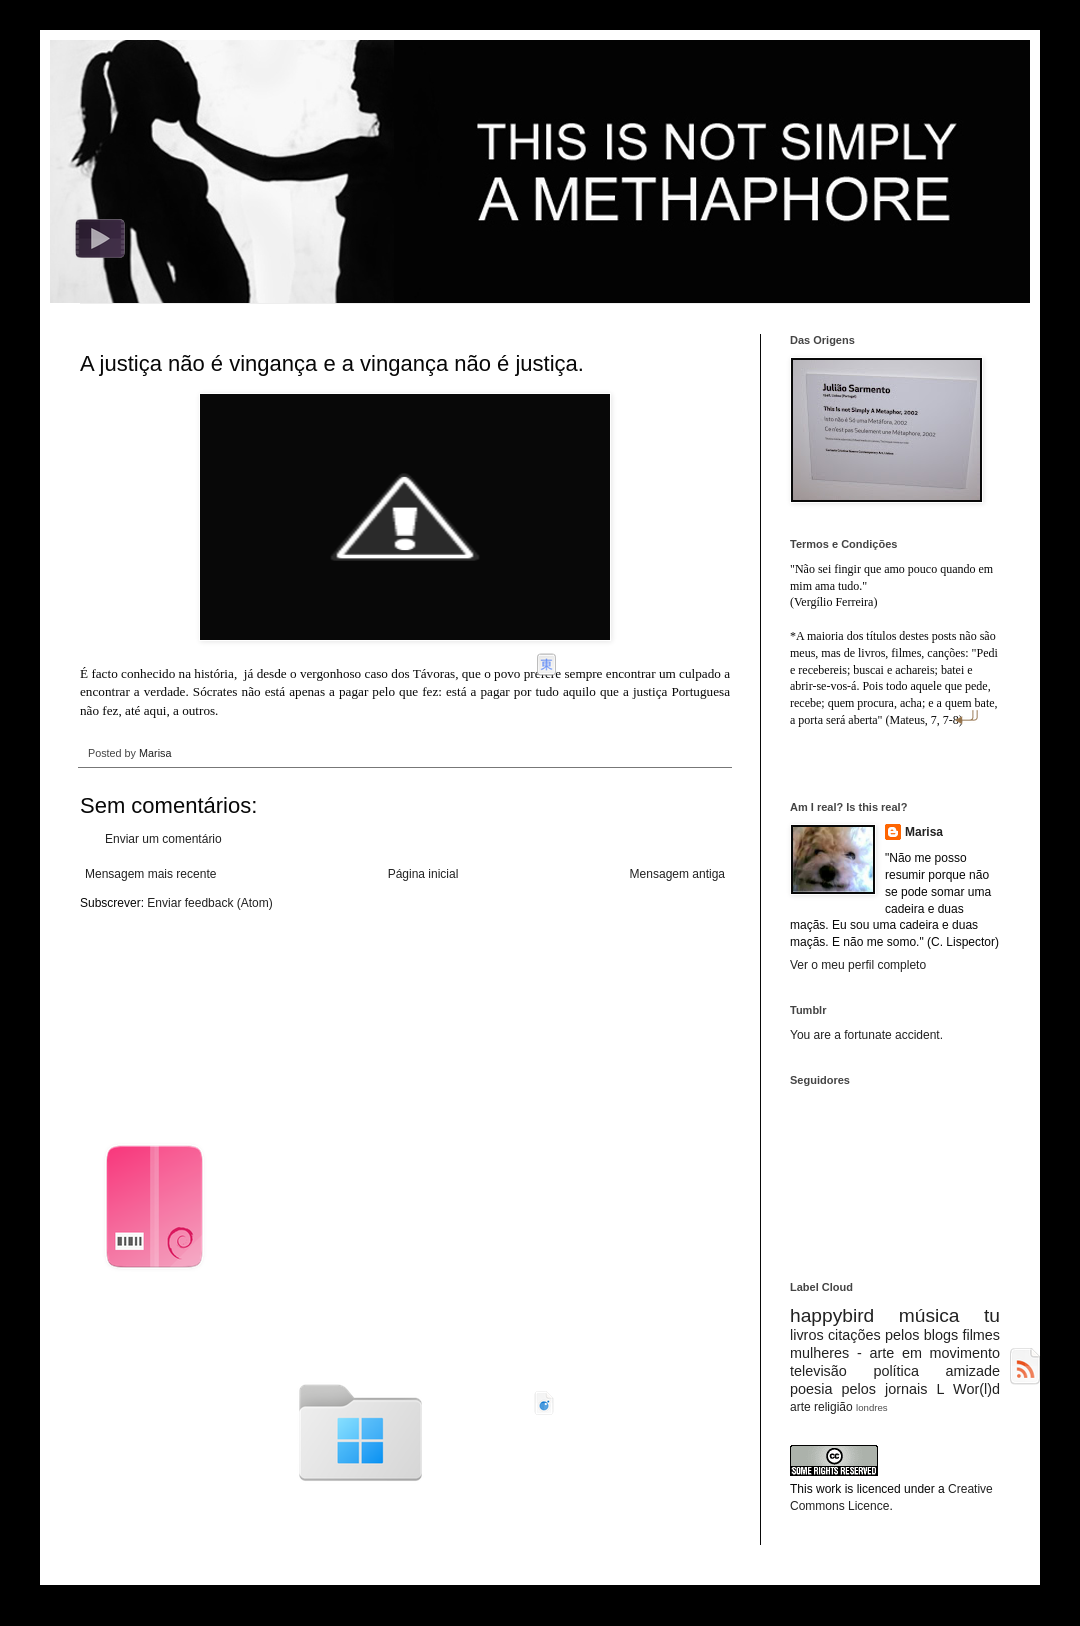  I want to click on lua script file, so click(544, 1403).